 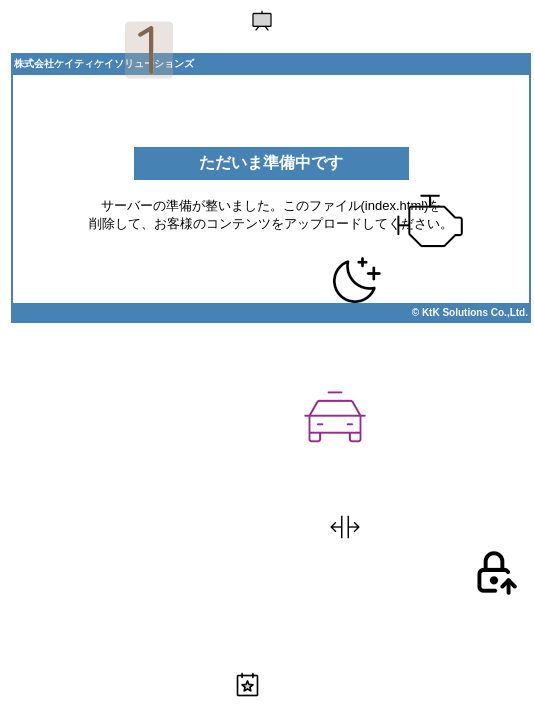 What do you see at coordinates (355, 281) in the screenshot?
I see `toggle dark mode or night theme` at bounding box center [355, 281].